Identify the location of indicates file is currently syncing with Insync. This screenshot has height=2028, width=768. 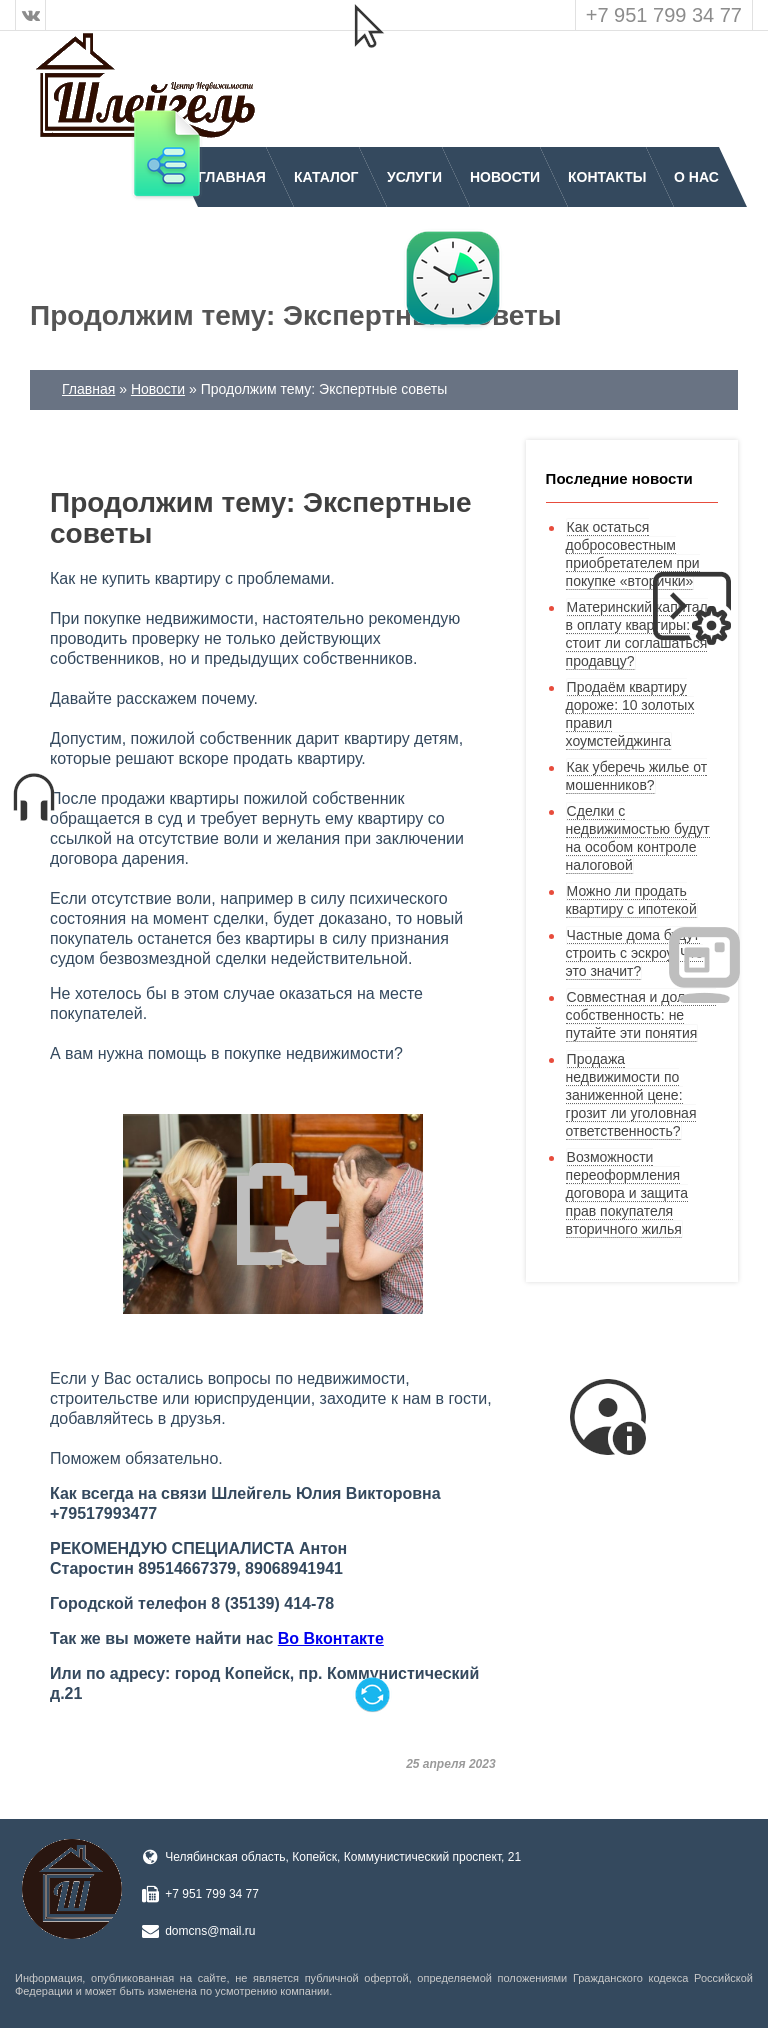
(372, 1694).